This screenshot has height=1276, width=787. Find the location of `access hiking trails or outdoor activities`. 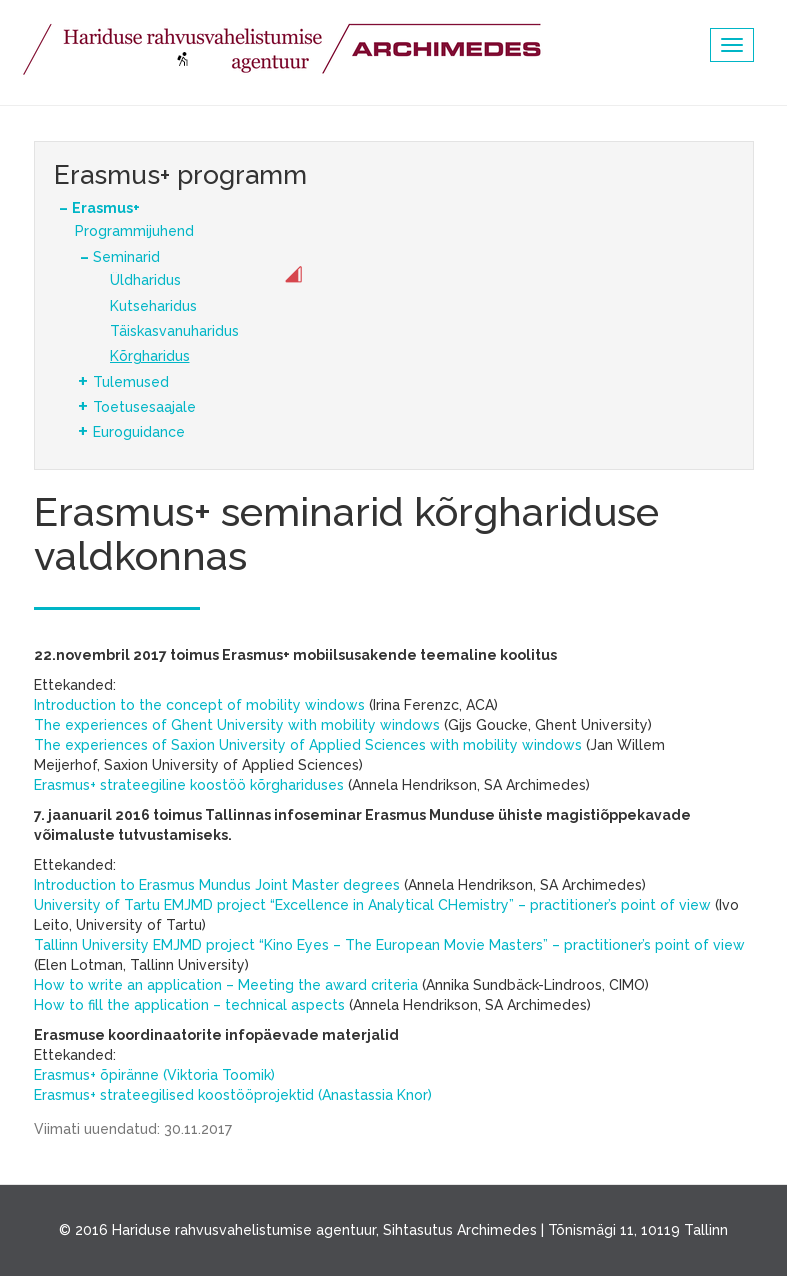

access hiking trails or outdoor activities is located at coordinates (183, 59).